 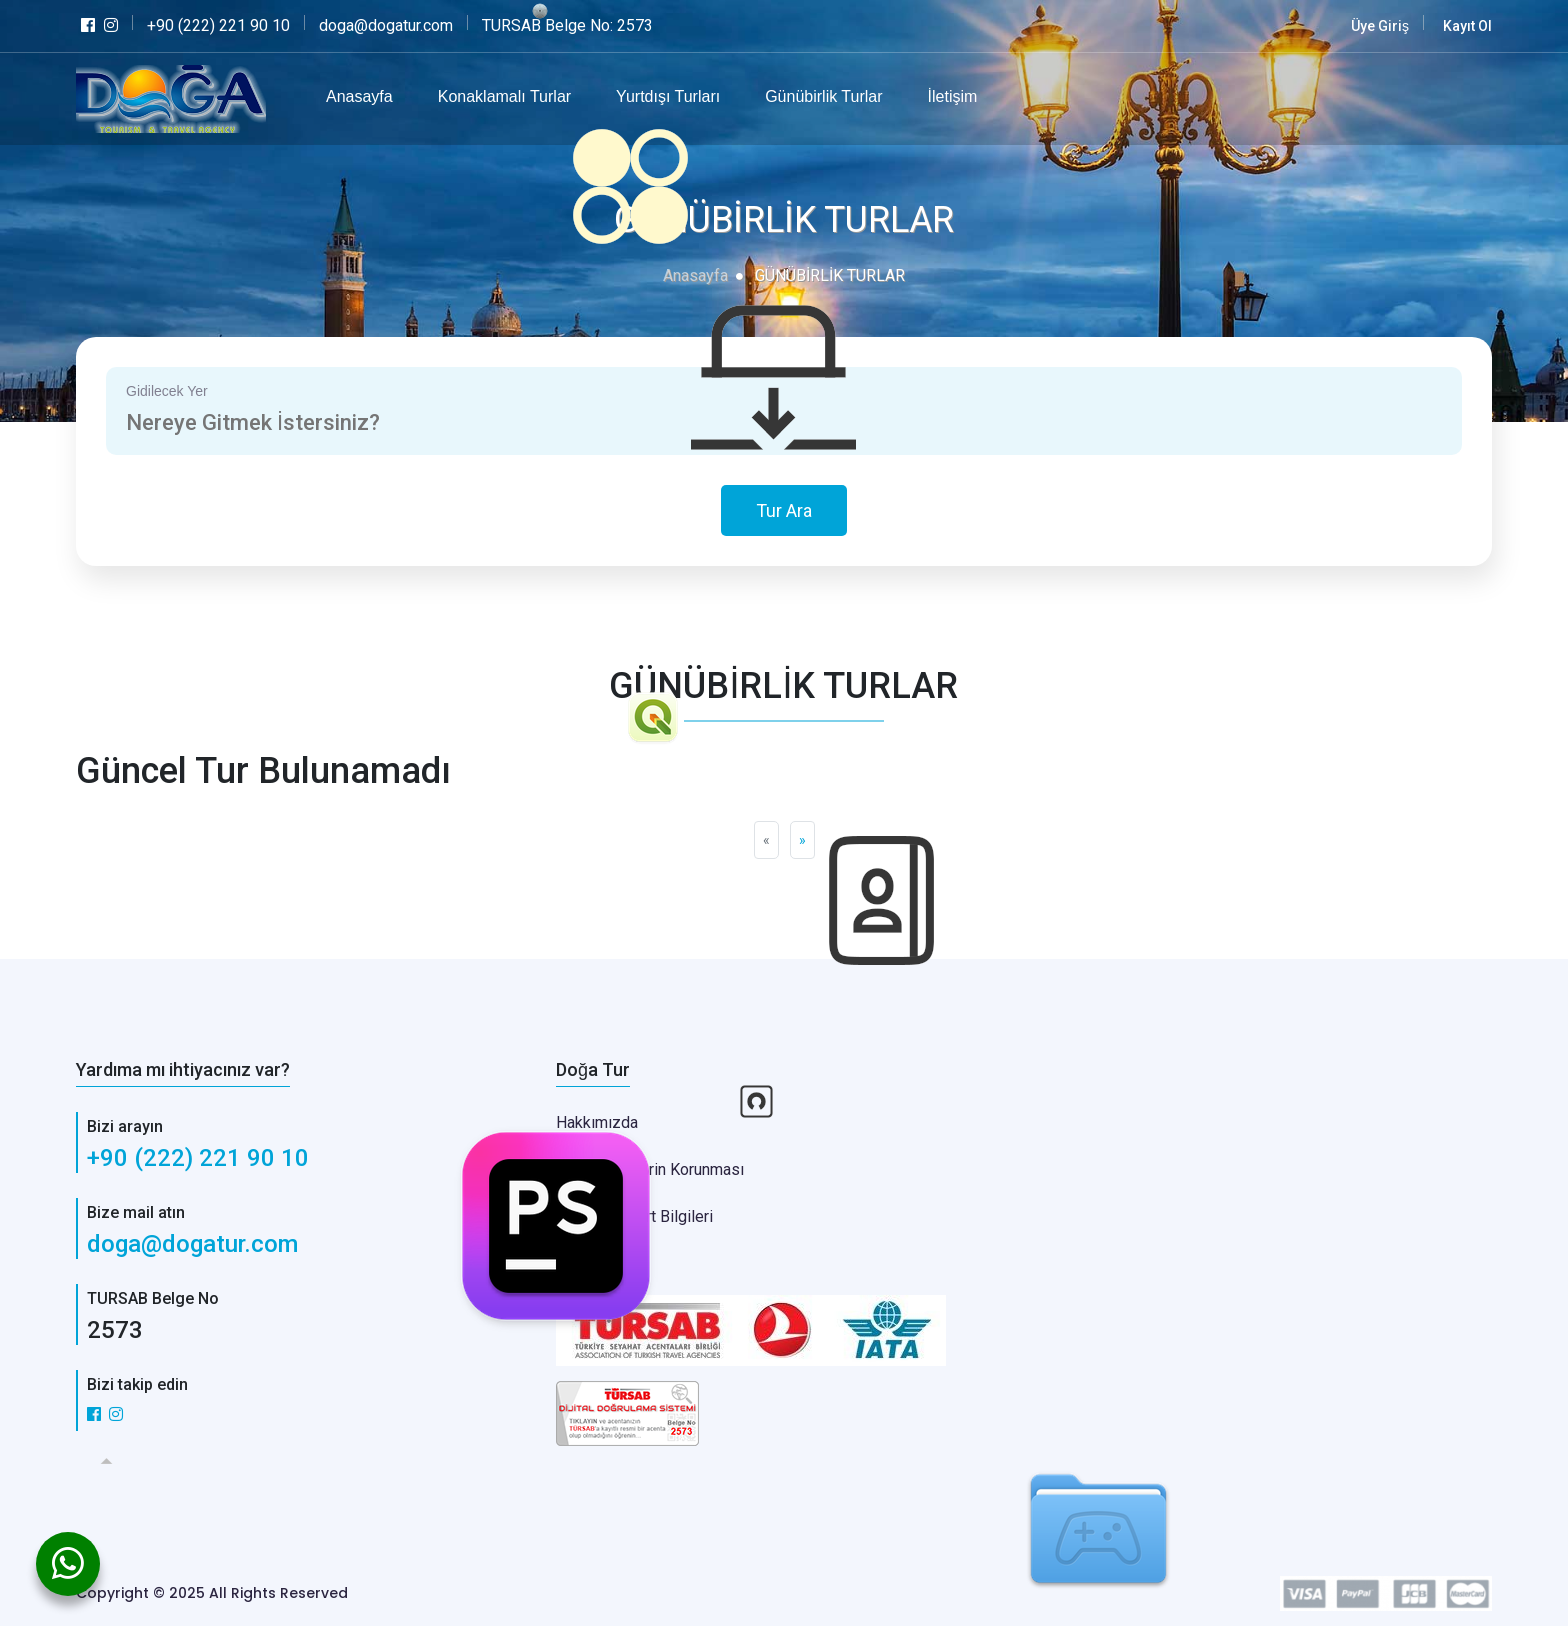 I want to click on scroll or pan upward, so click(x=106, y=1461).